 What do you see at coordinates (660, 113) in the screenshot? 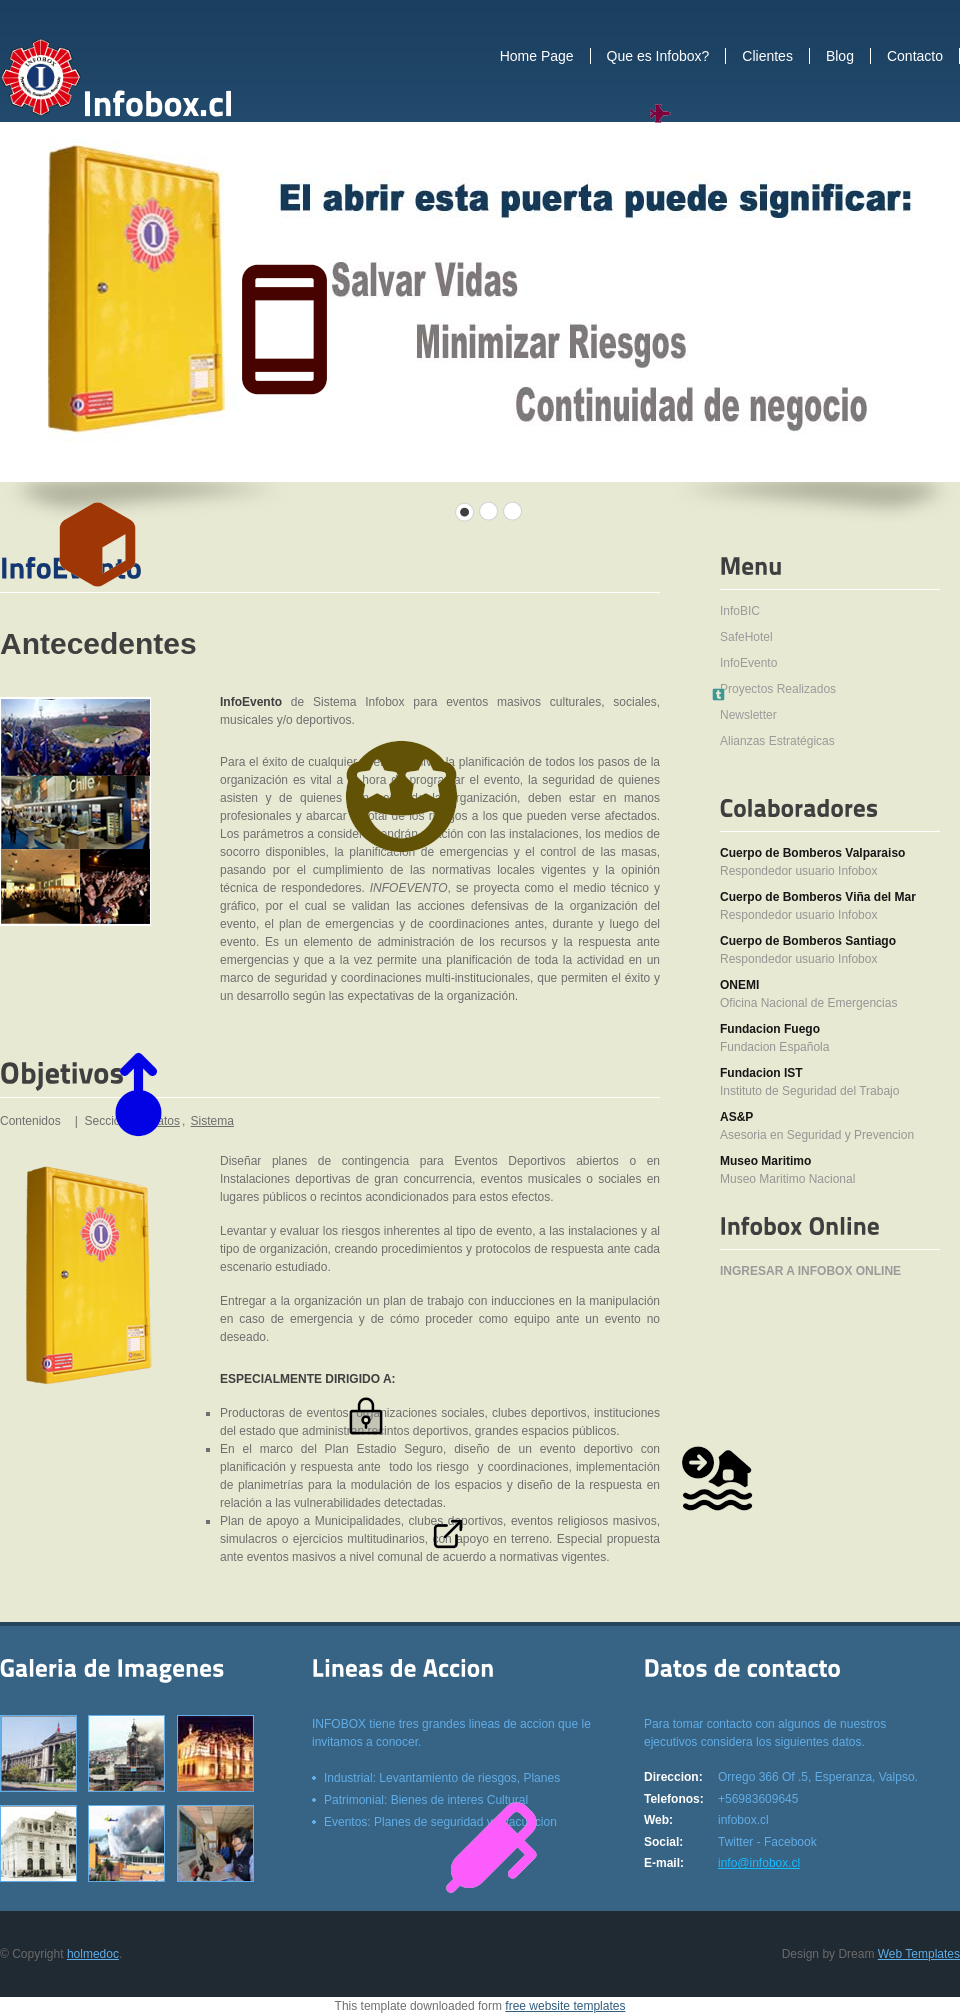
I see `access flight or aviation features` at bounding box center [660, 113].